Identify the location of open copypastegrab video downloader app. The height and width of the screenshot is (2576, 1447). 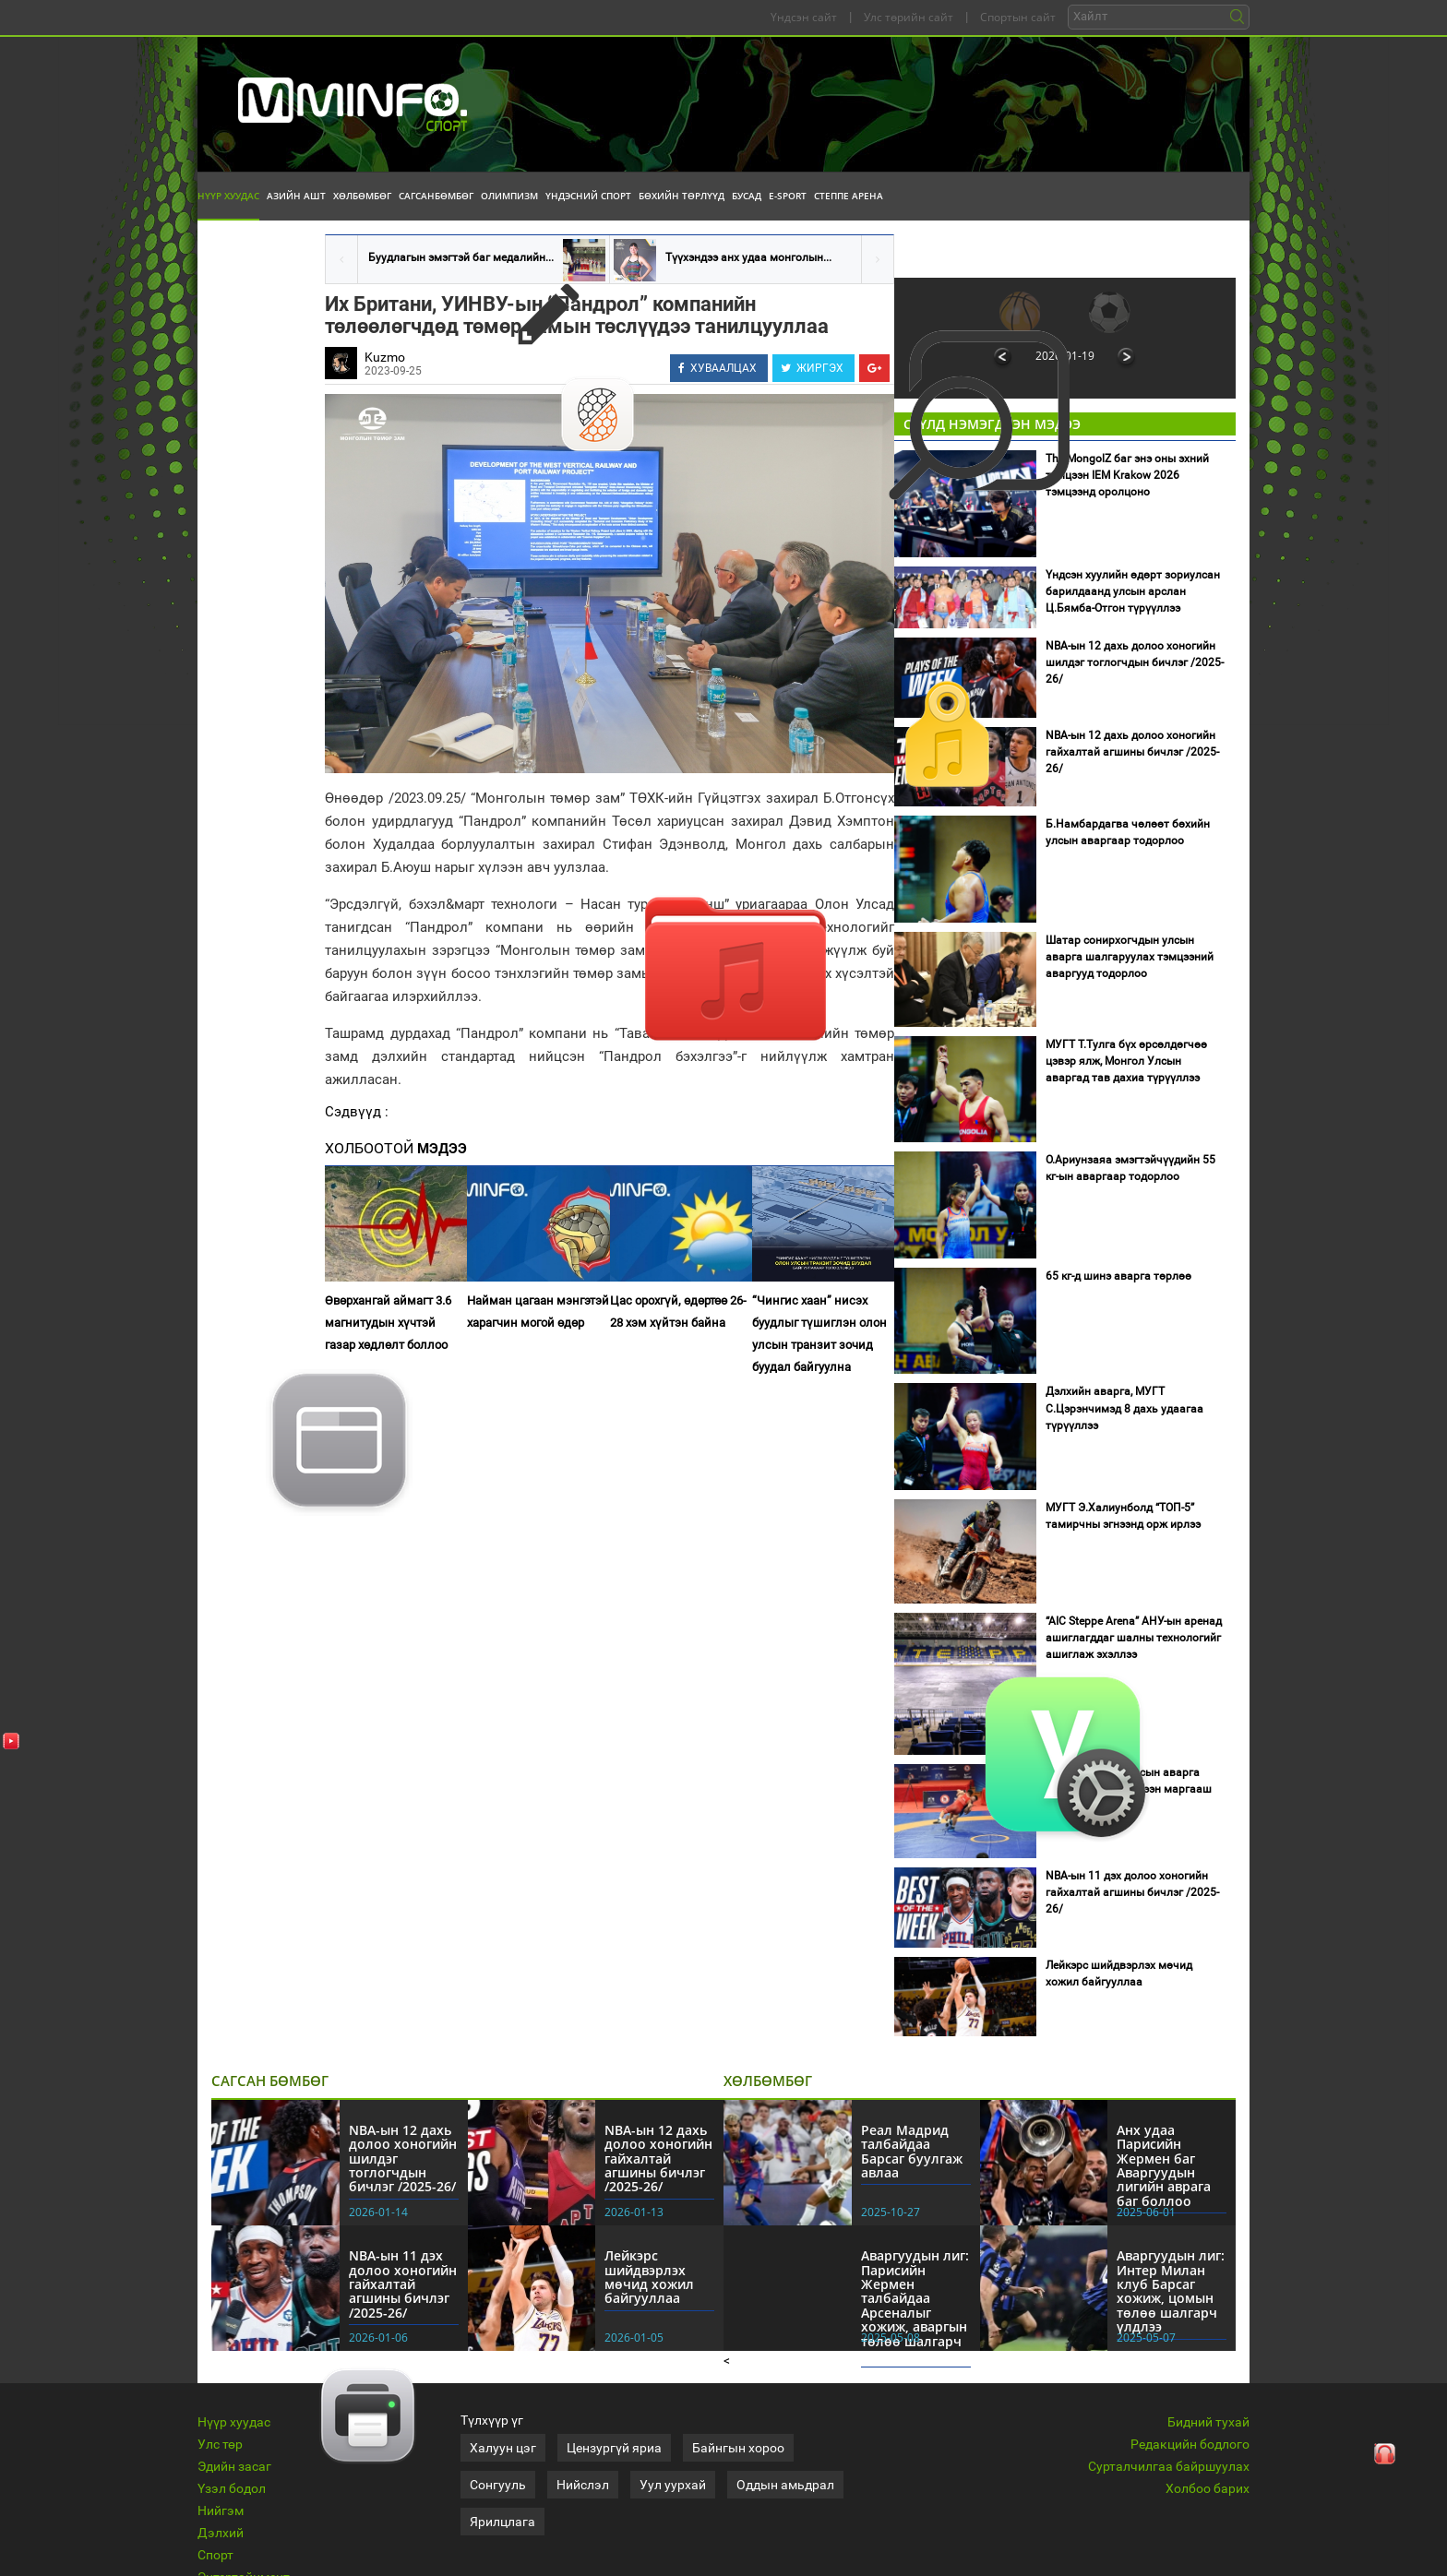
(11, 1741).